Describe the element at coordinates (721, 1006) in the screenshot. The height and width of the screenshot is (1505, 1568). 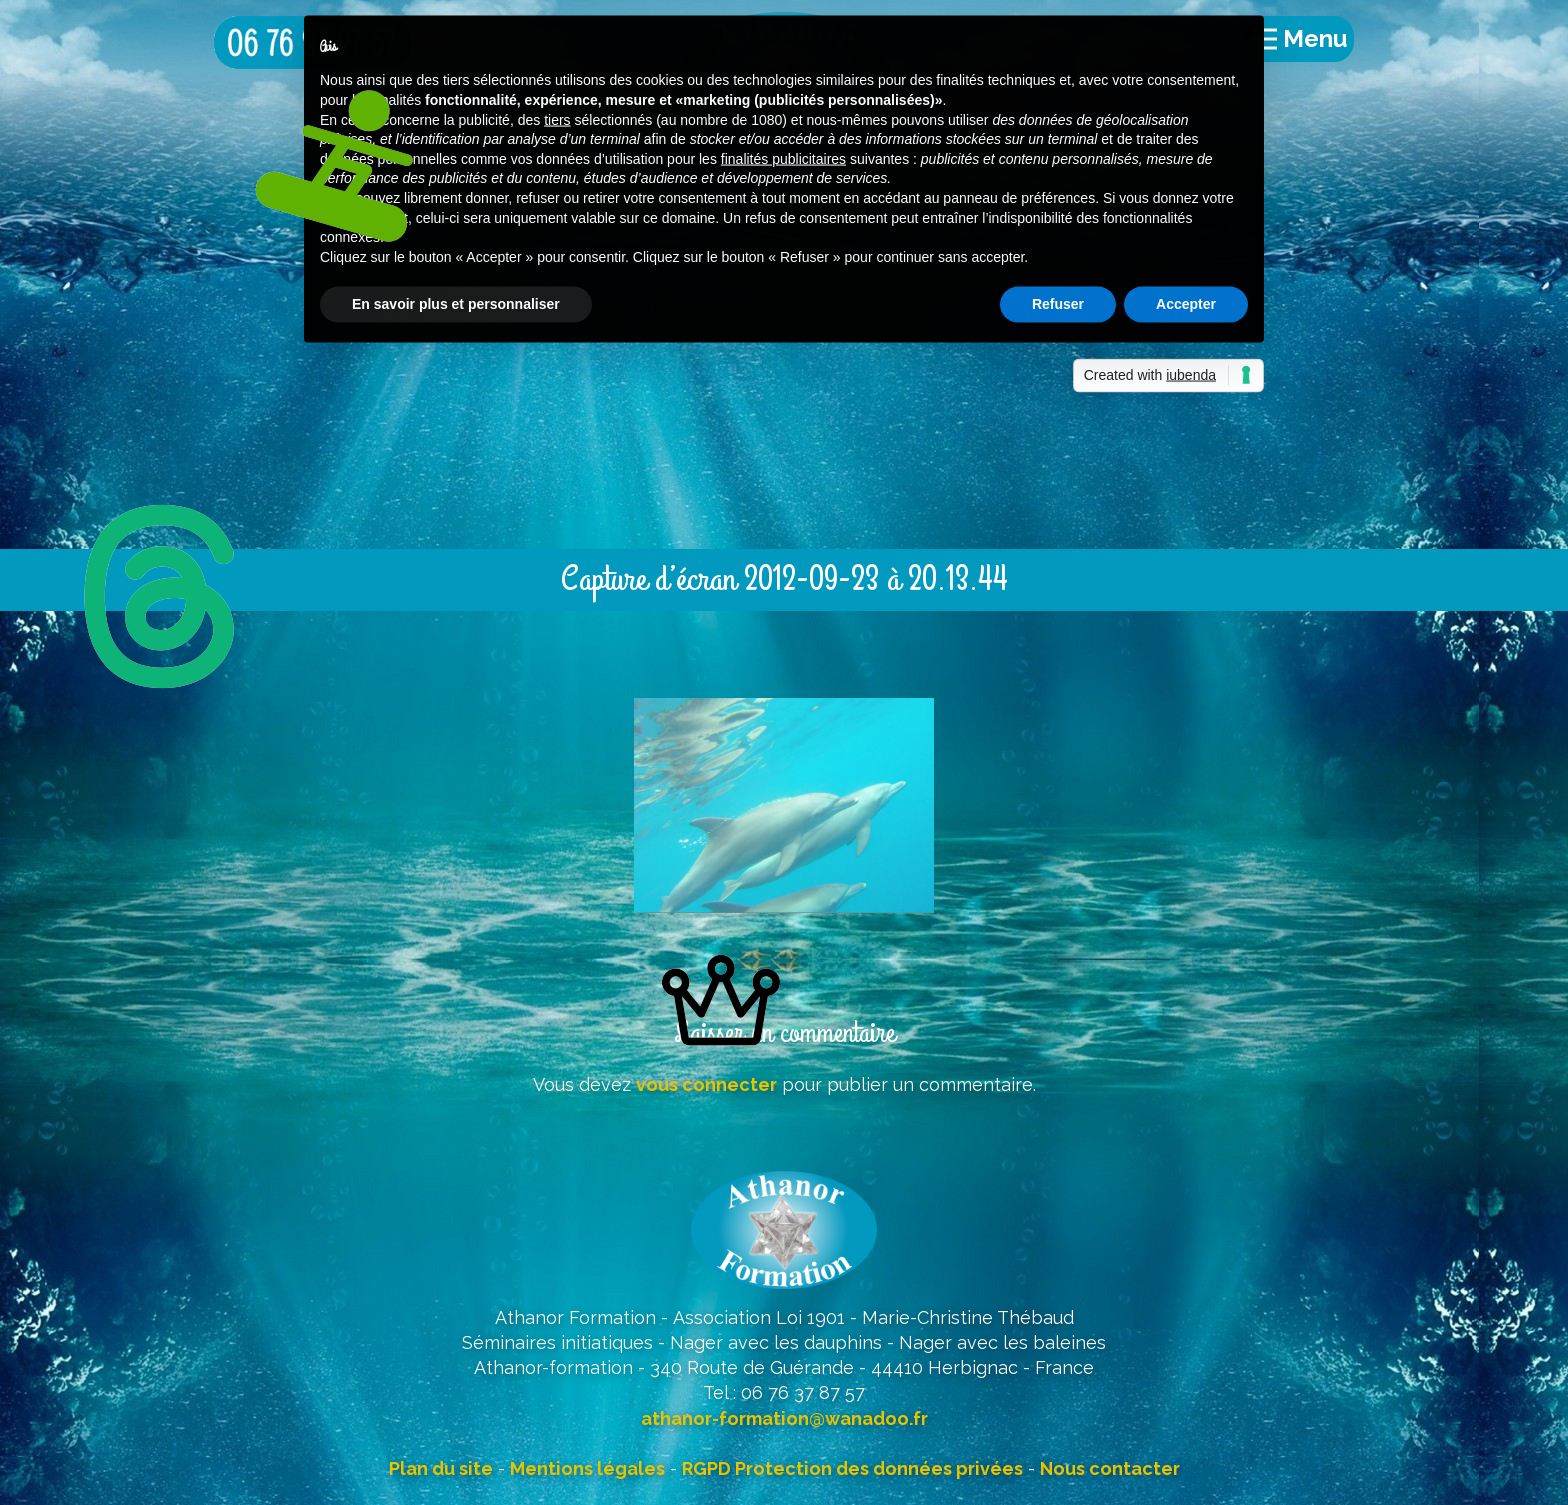
I see `indicates premium or pro subscription status` at that location.